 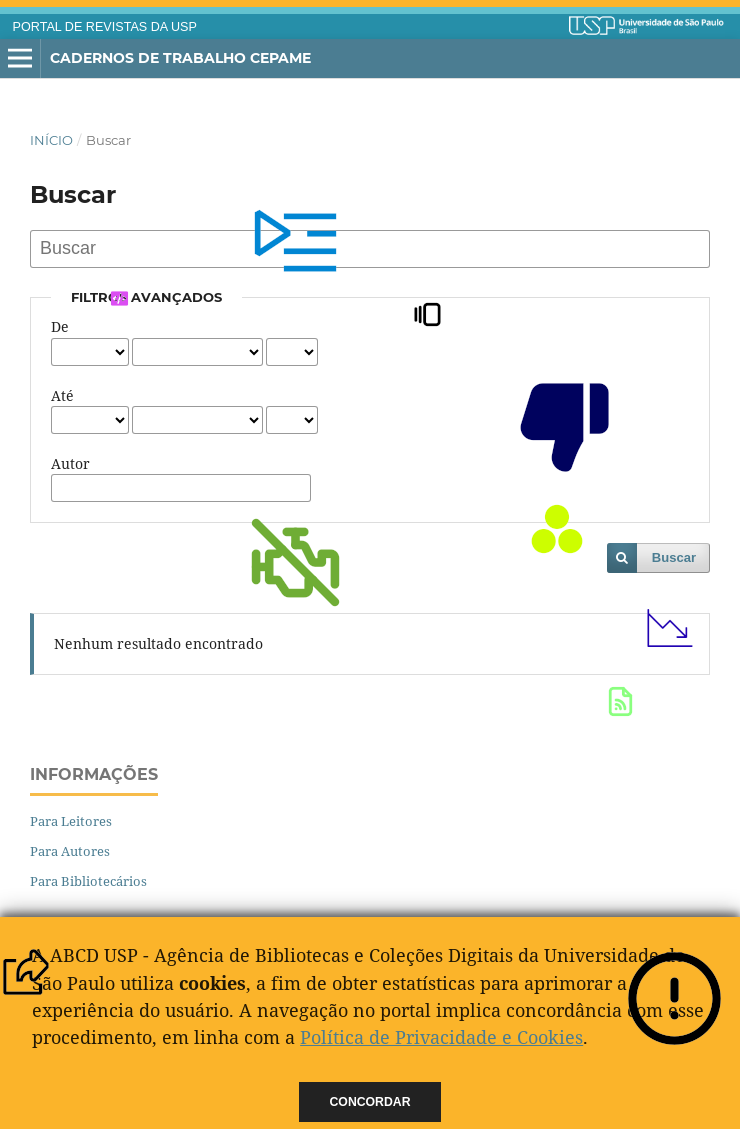 What do you see at coordinates (564, 427) in the screenshot?
I see `dislike or downvote content` at bounding box center [564, 427].